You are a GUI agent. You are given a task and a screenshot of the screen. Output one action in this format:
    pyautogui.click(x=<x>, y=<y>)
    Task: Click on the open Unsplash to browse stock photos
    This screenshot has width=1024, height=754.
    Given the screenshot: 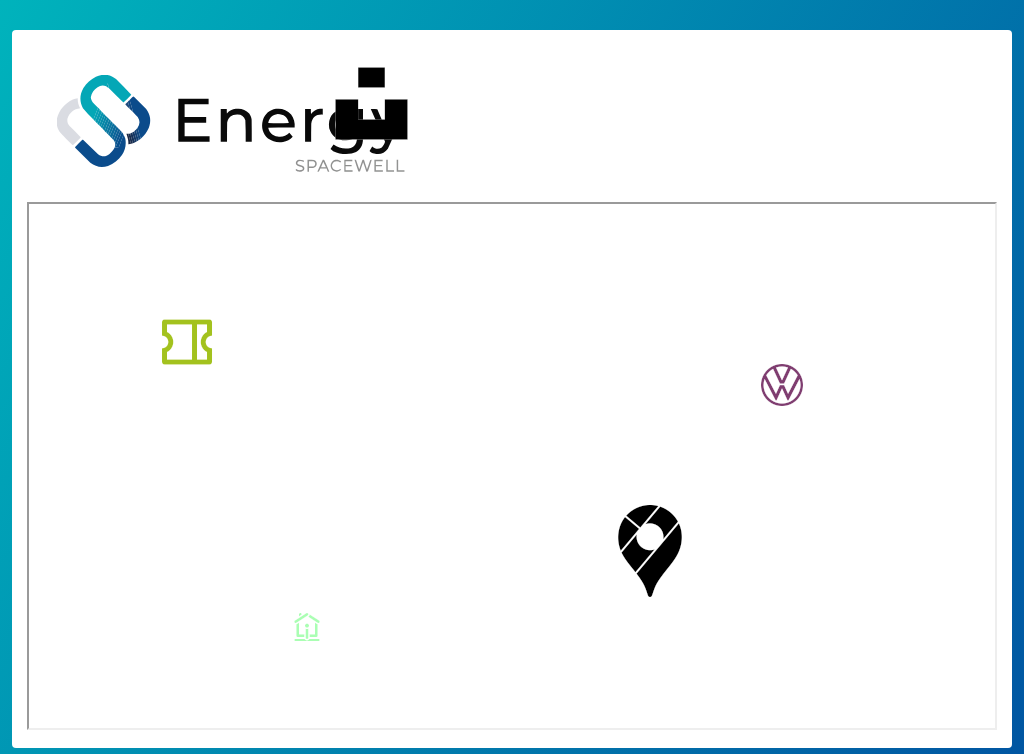 What is the action you would take?
    pyautogui.click(x=371, y=103)
    